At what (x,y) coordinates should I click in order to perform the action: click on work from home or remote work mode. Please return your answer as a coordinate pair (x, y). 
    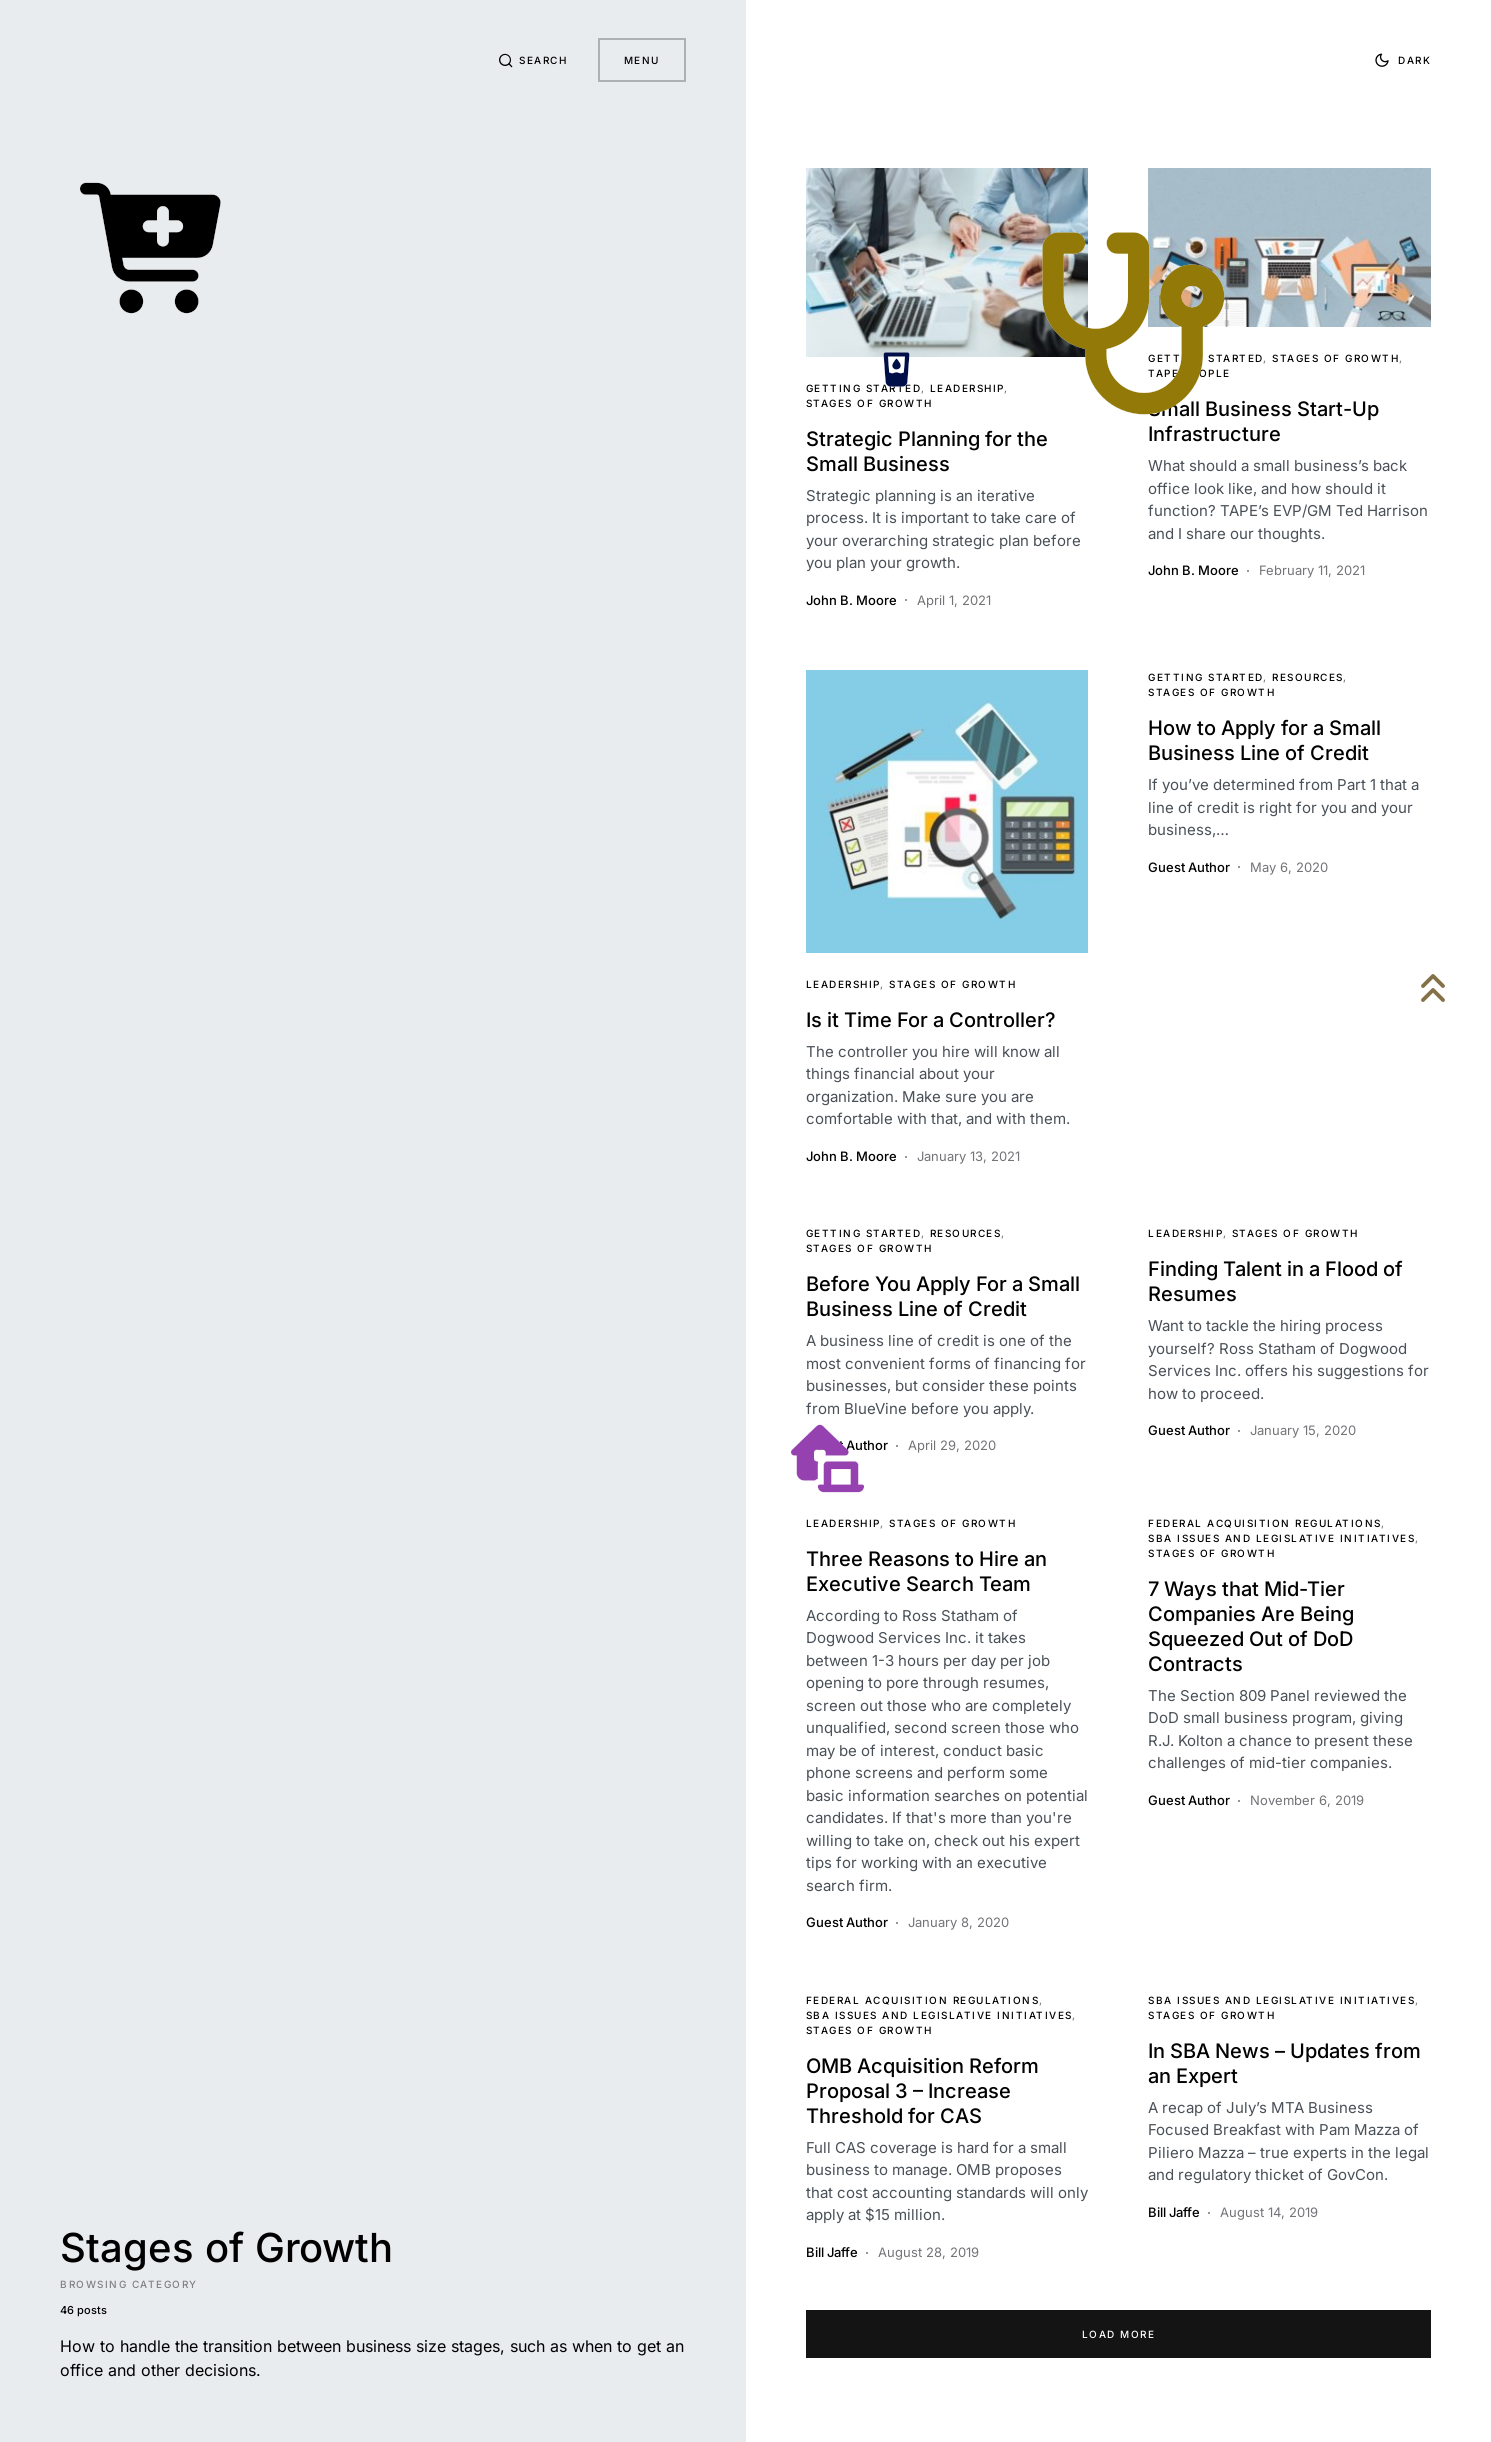
    Looking at the image, I should click on (827, 1457).